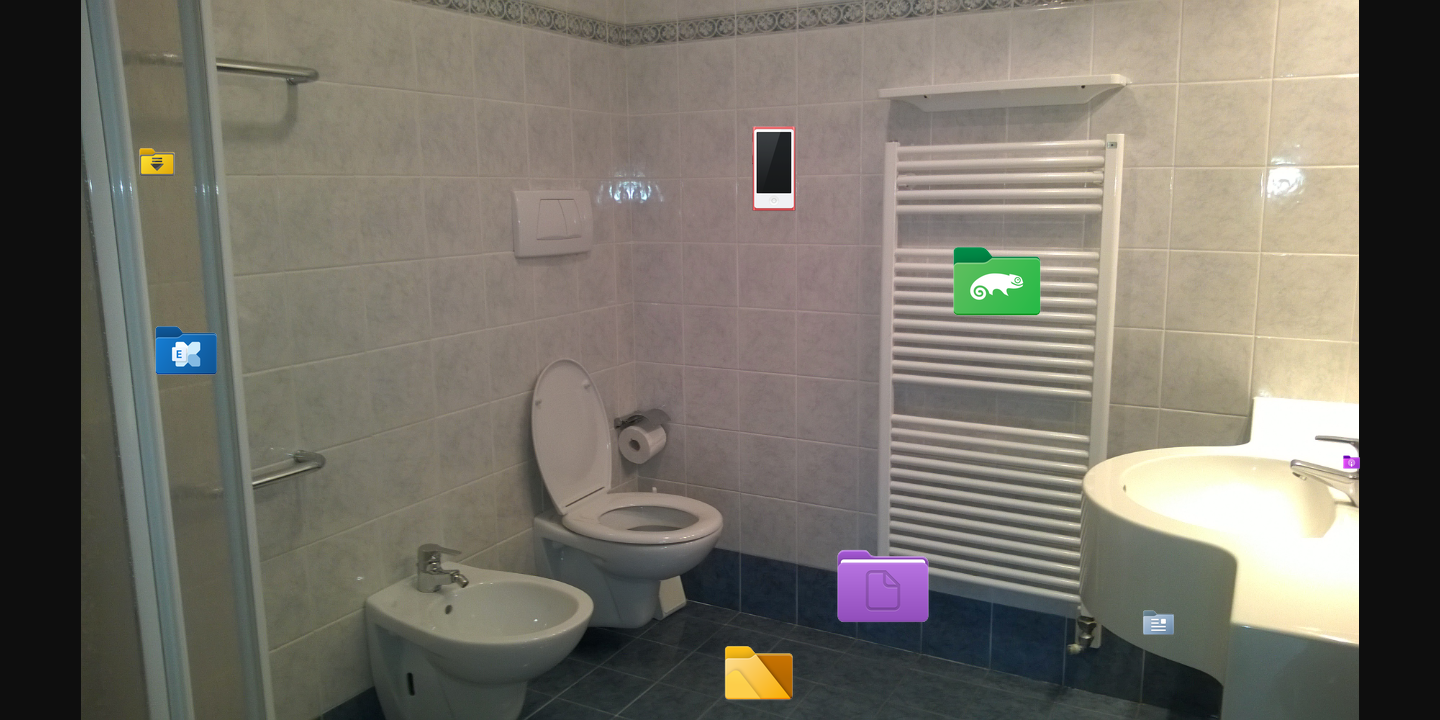 The width and height of the screenshot is (1440, 720). I want to click on open your getgo download manager folder, so click(157, 163).